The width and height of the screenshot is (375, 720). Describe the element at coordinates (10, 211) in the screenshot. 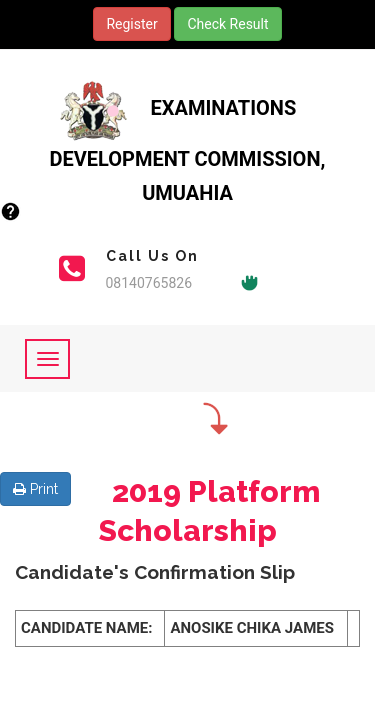

I see `access help or support information` at that location.